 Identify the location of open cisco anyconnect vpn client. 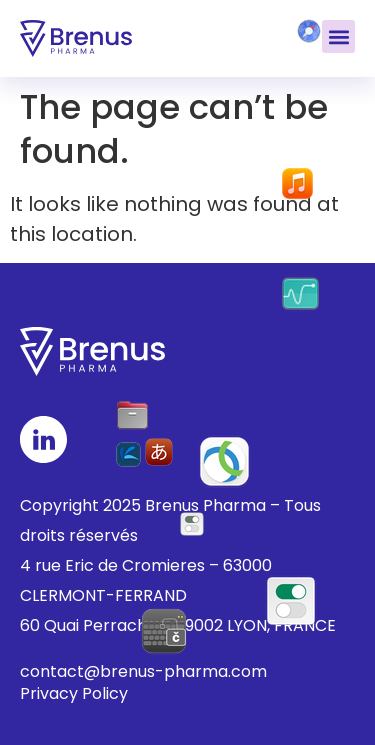
(224, 461).